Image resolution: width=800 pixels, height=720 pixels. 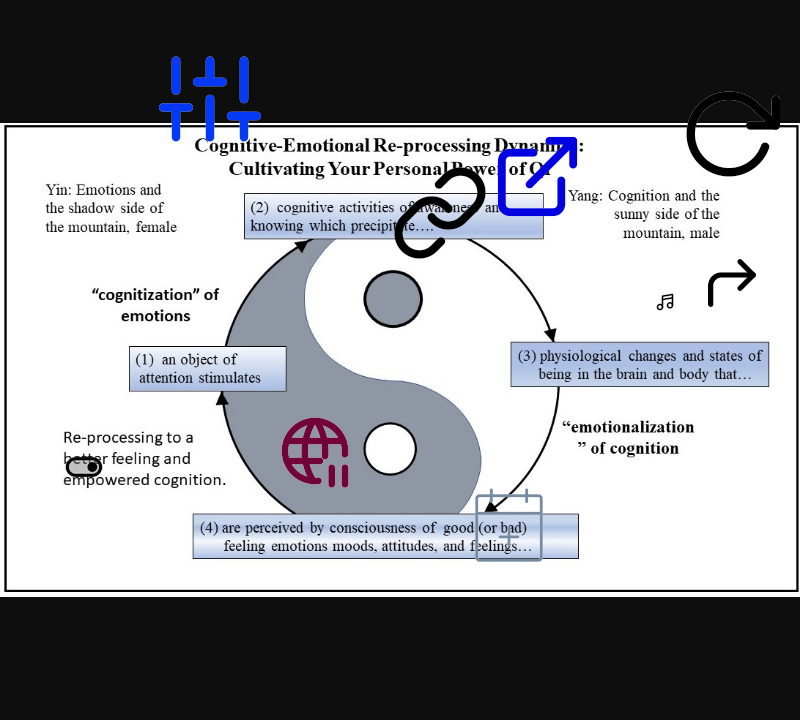 I want to click on pause global sync or updates, so click(x=315, y=451).